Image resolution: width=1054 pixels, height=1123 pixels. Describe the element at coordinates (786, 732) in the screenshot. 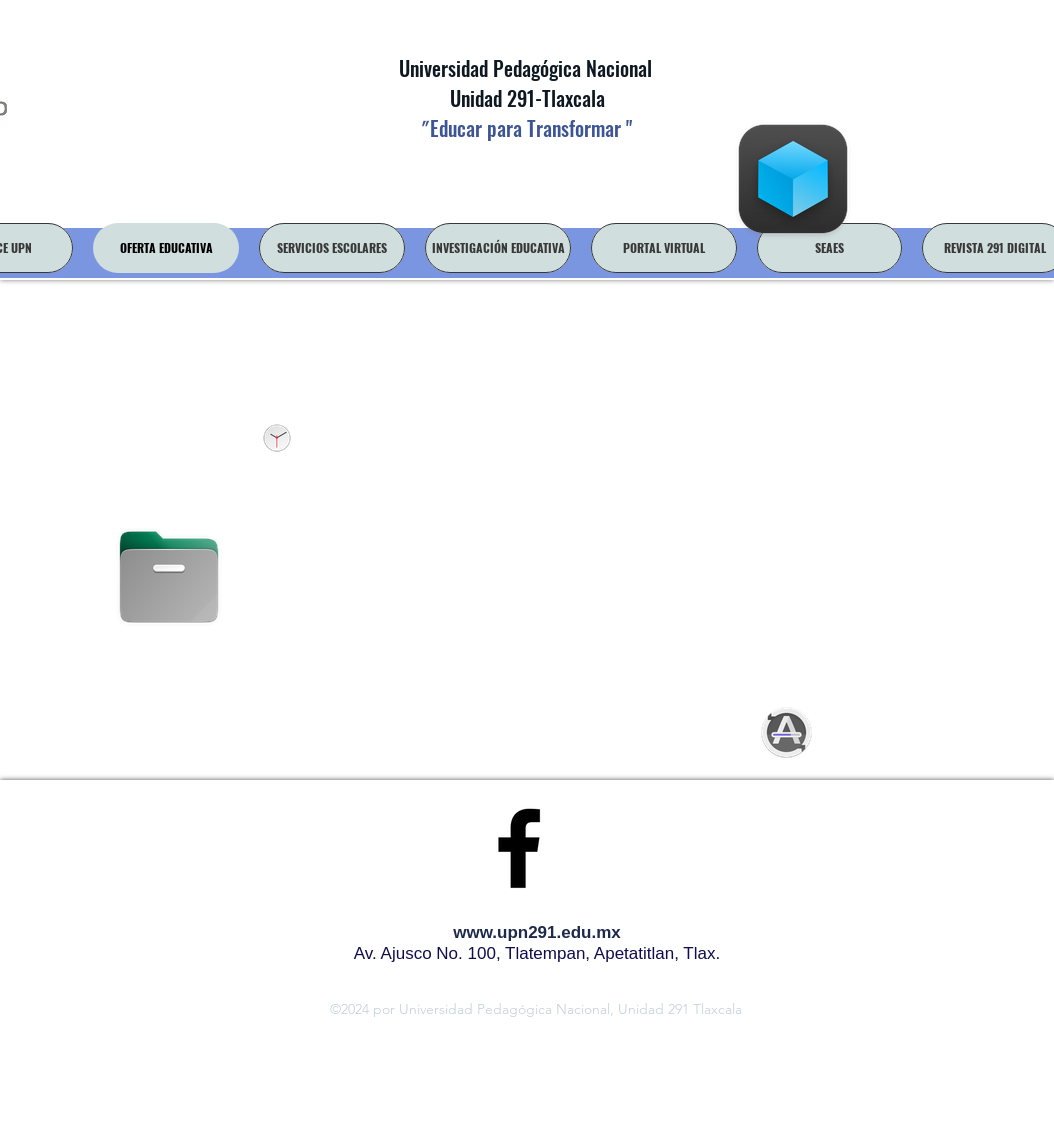

I see `check for available software updates` at that location.